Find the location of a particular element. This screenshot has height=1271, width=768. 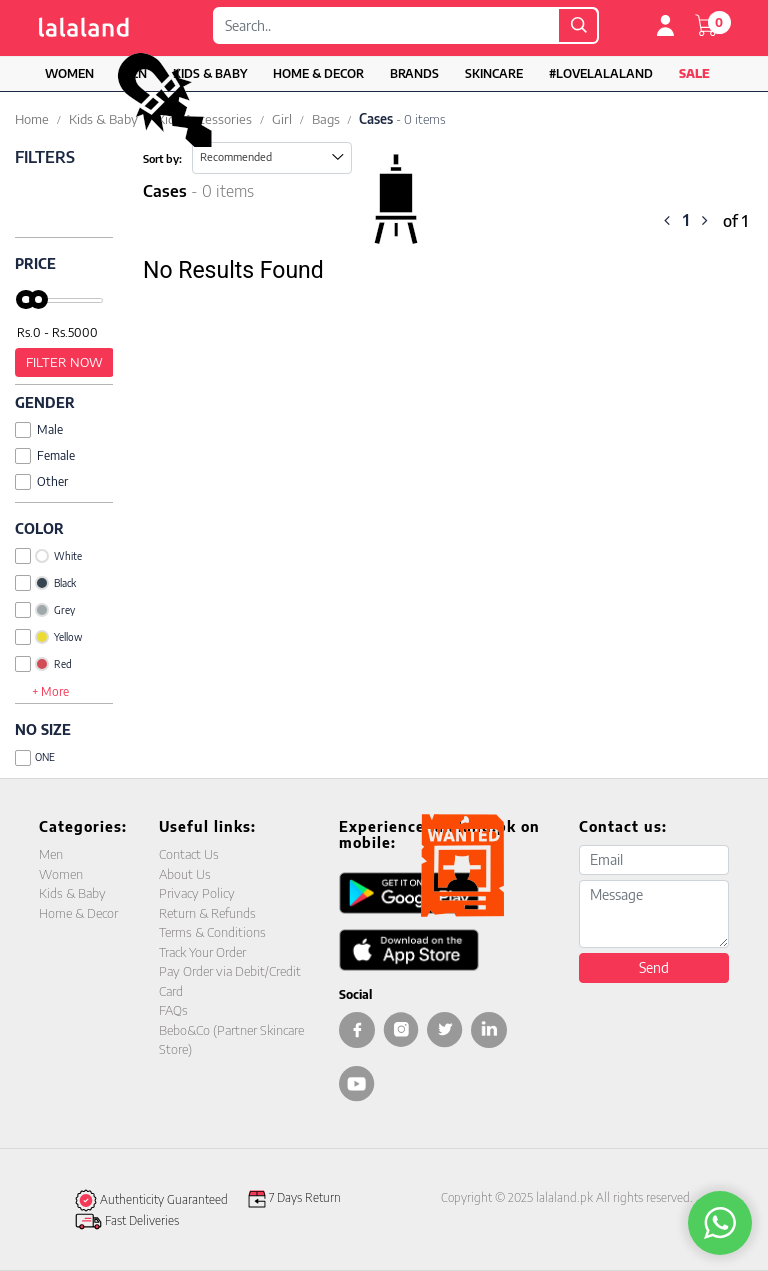

activate magnetic pulse ability is located at coordinates (165, 100).